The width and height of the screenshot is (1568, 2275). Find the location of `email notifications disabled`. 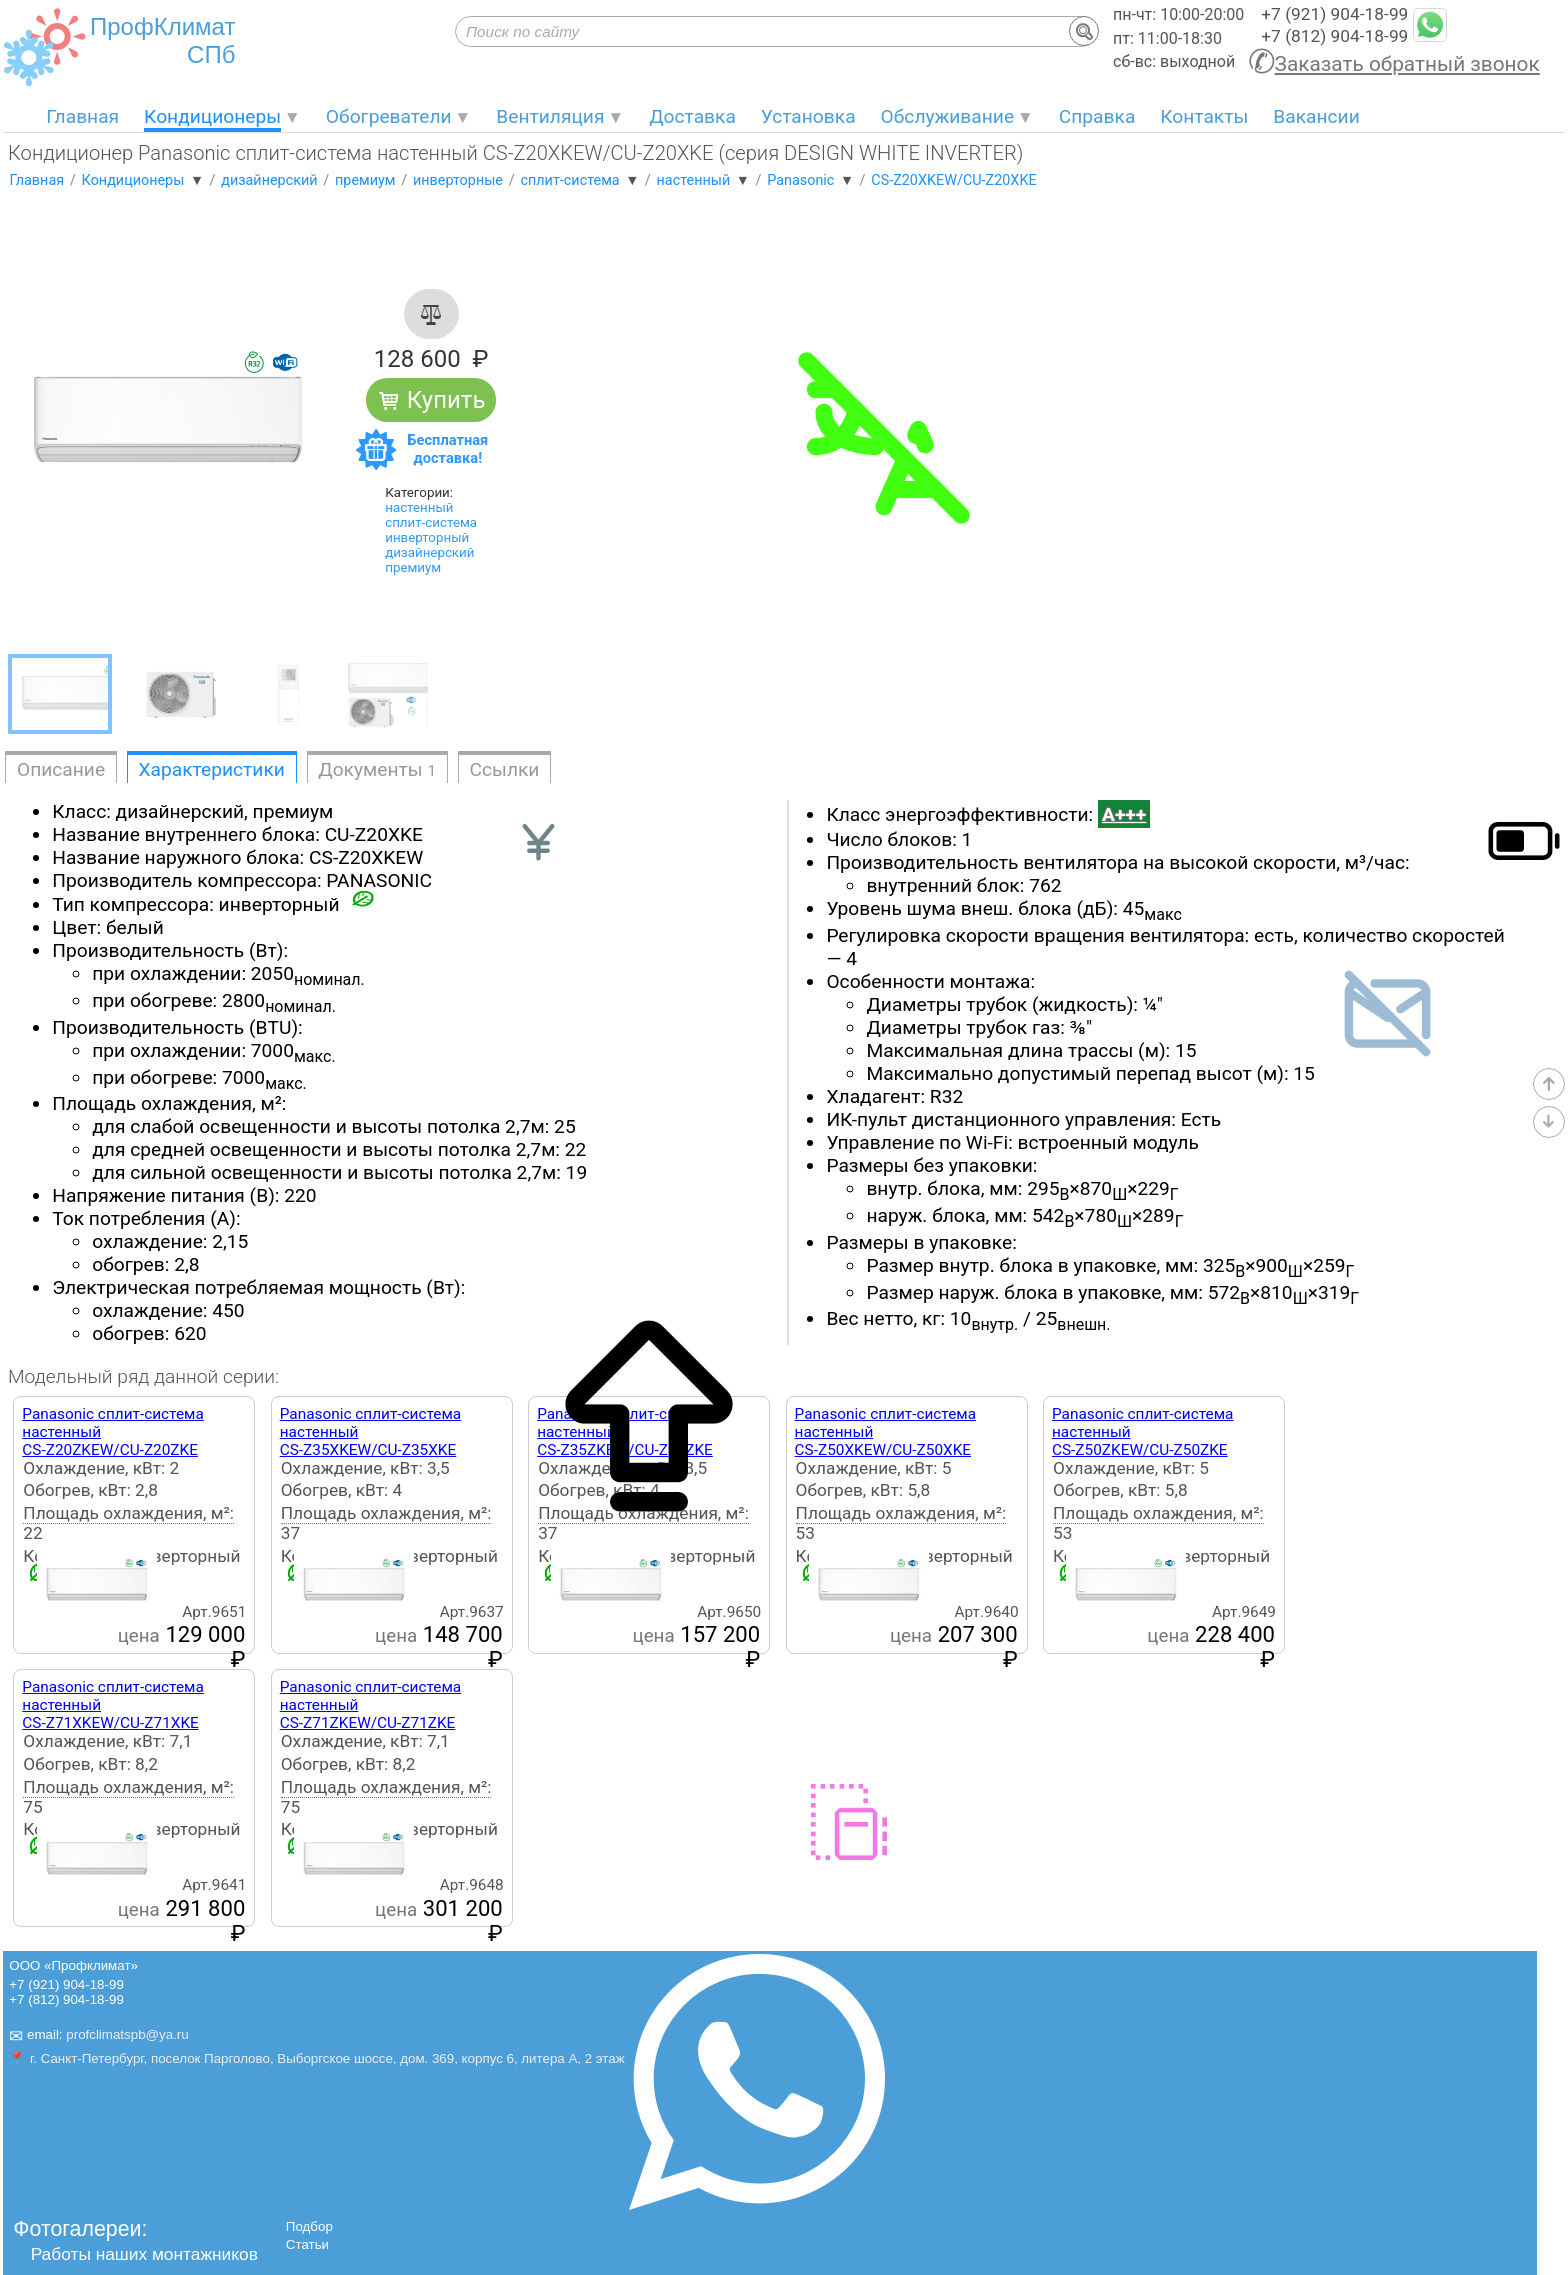

email notifications disabled is located at coordinates (1387, 1013).